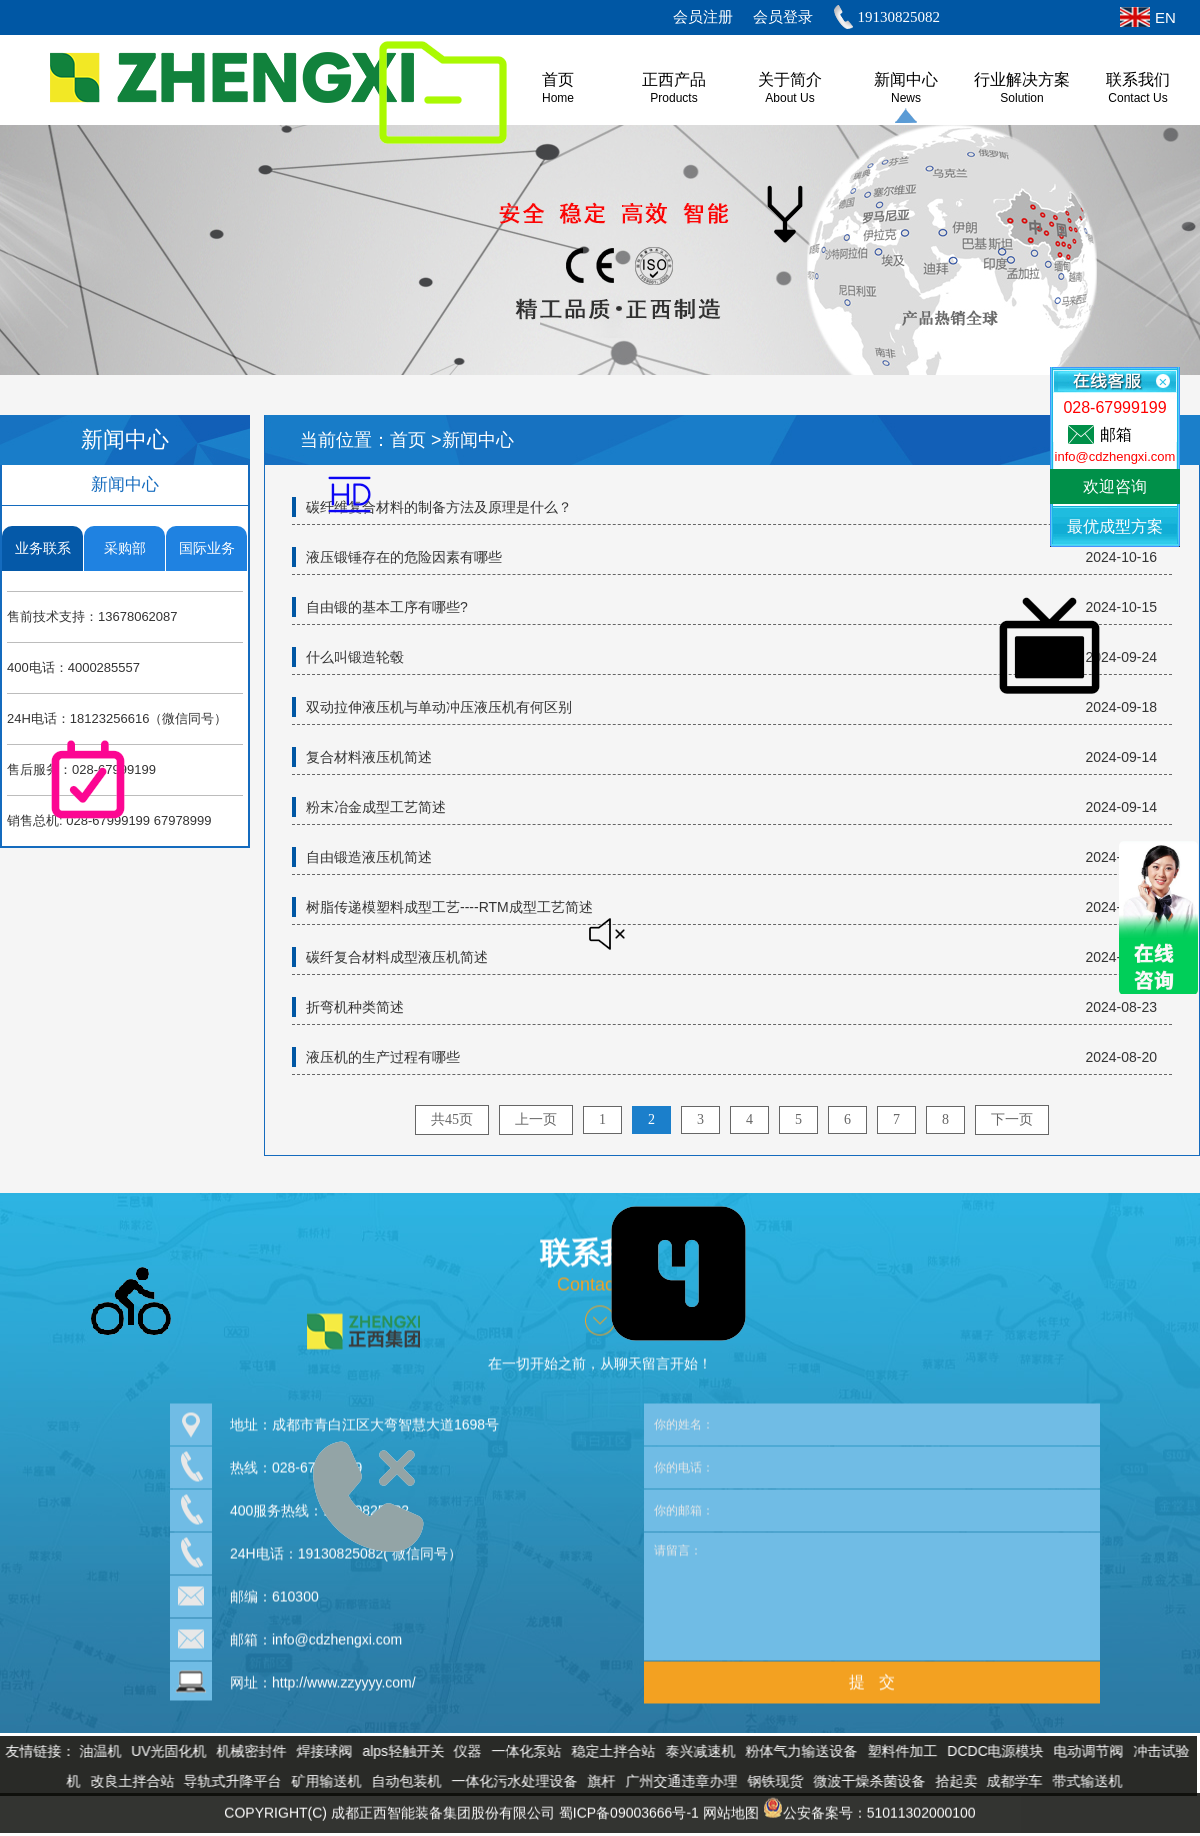 The height and width of the screenshot is (1836, 1200). Describe the element at coordinates (678, 1273) in the screenshot. I see `select option 4 from a numbered list` at that location.